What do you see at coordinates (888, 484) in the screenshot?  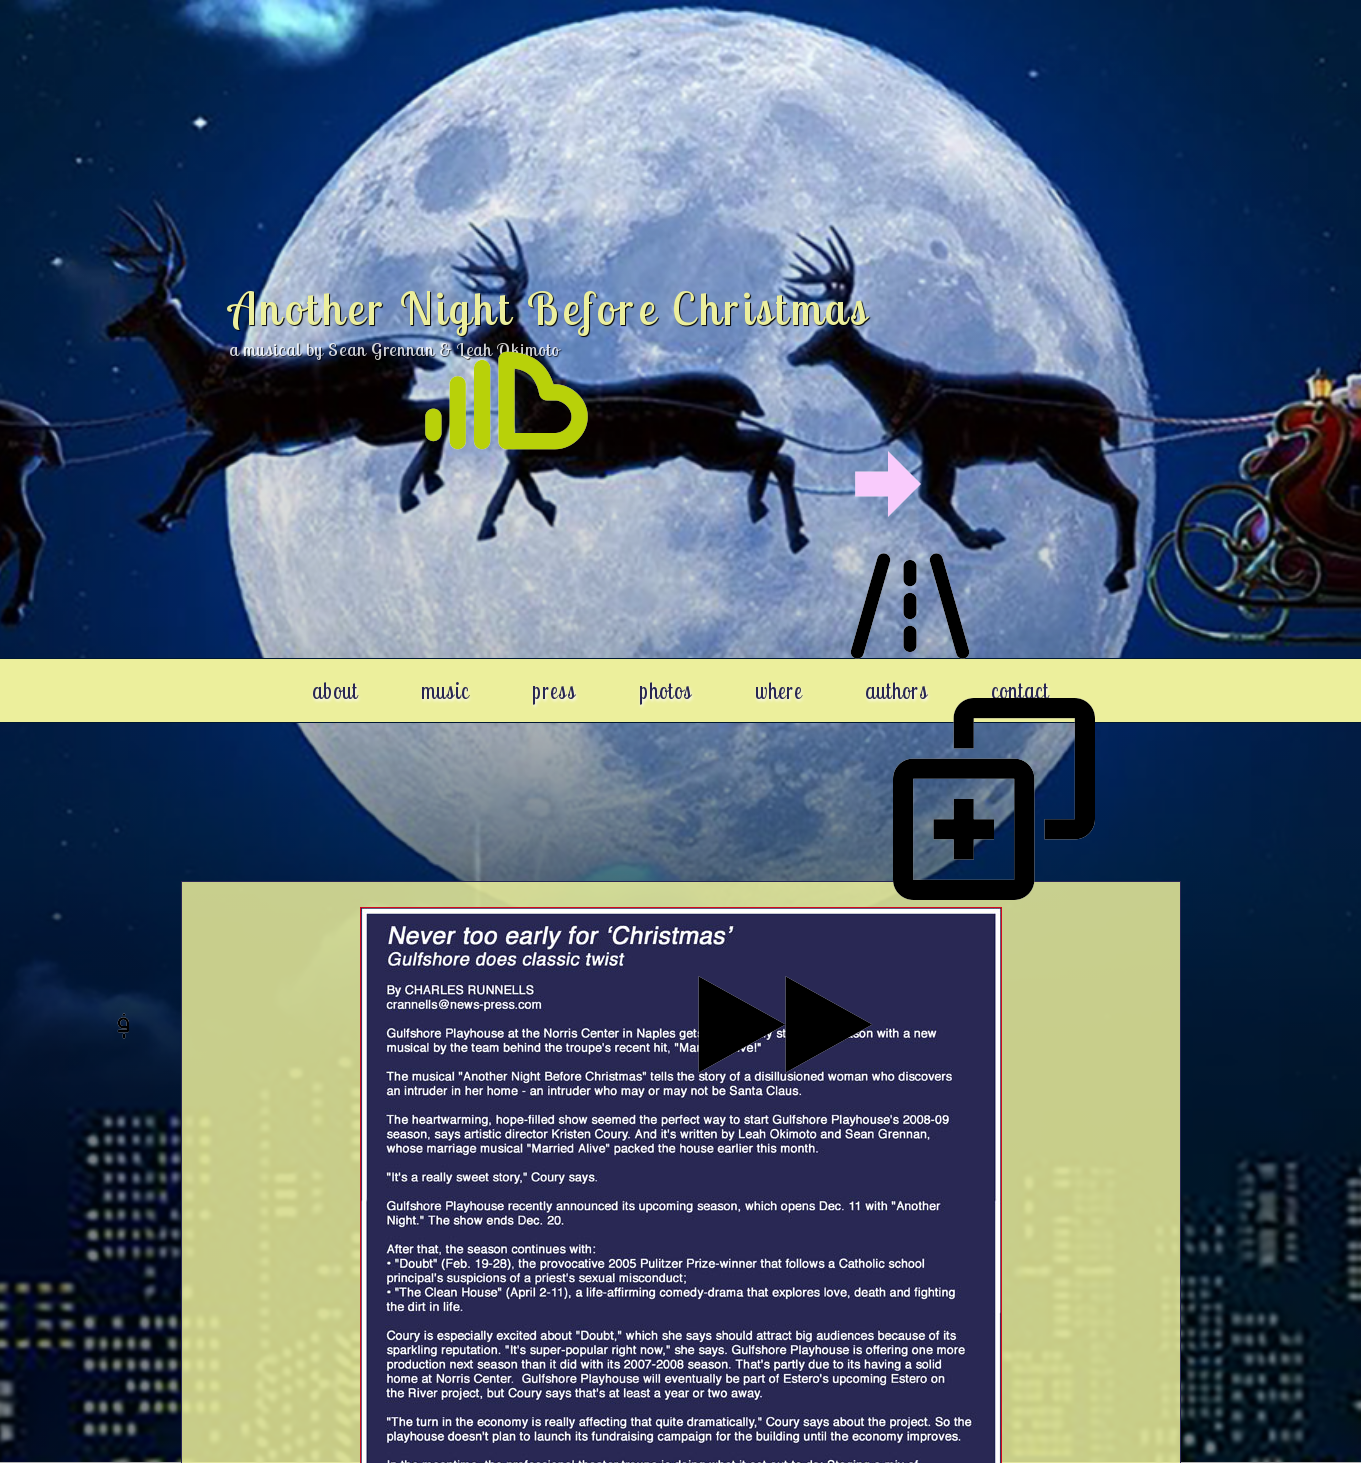 I see `navigate to the next item or screen` at bounding box center [888, 484].